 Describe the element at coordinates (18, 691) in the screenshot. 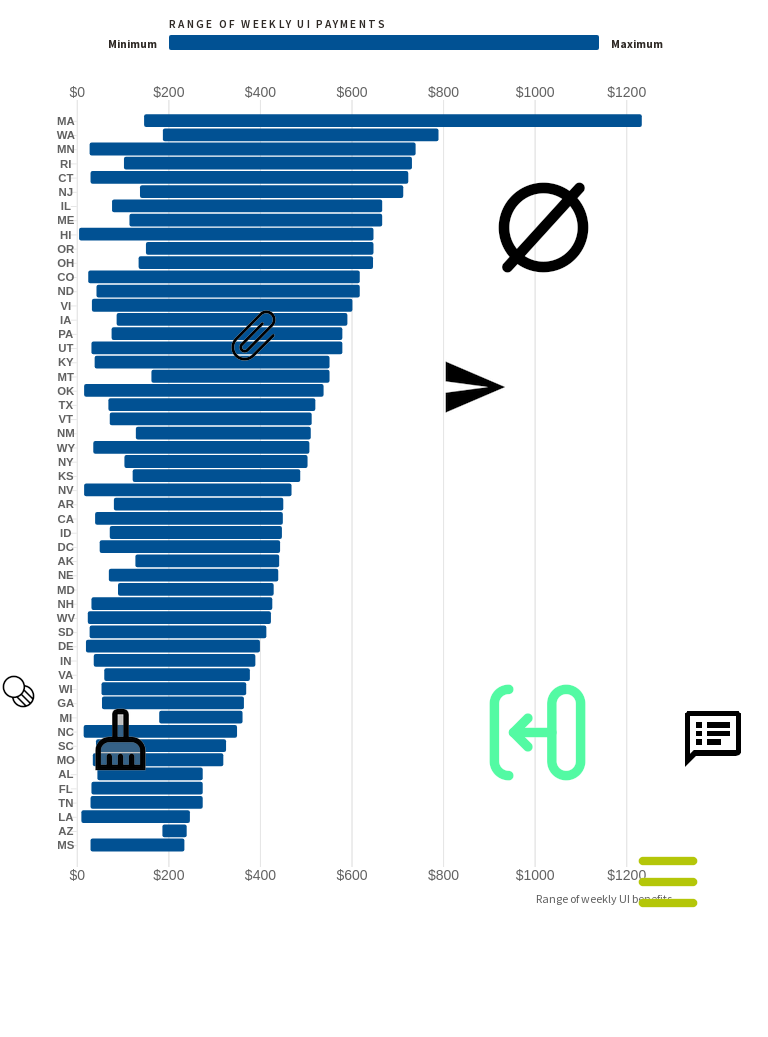

I see `subtract or remove a shape from selection` at that location.